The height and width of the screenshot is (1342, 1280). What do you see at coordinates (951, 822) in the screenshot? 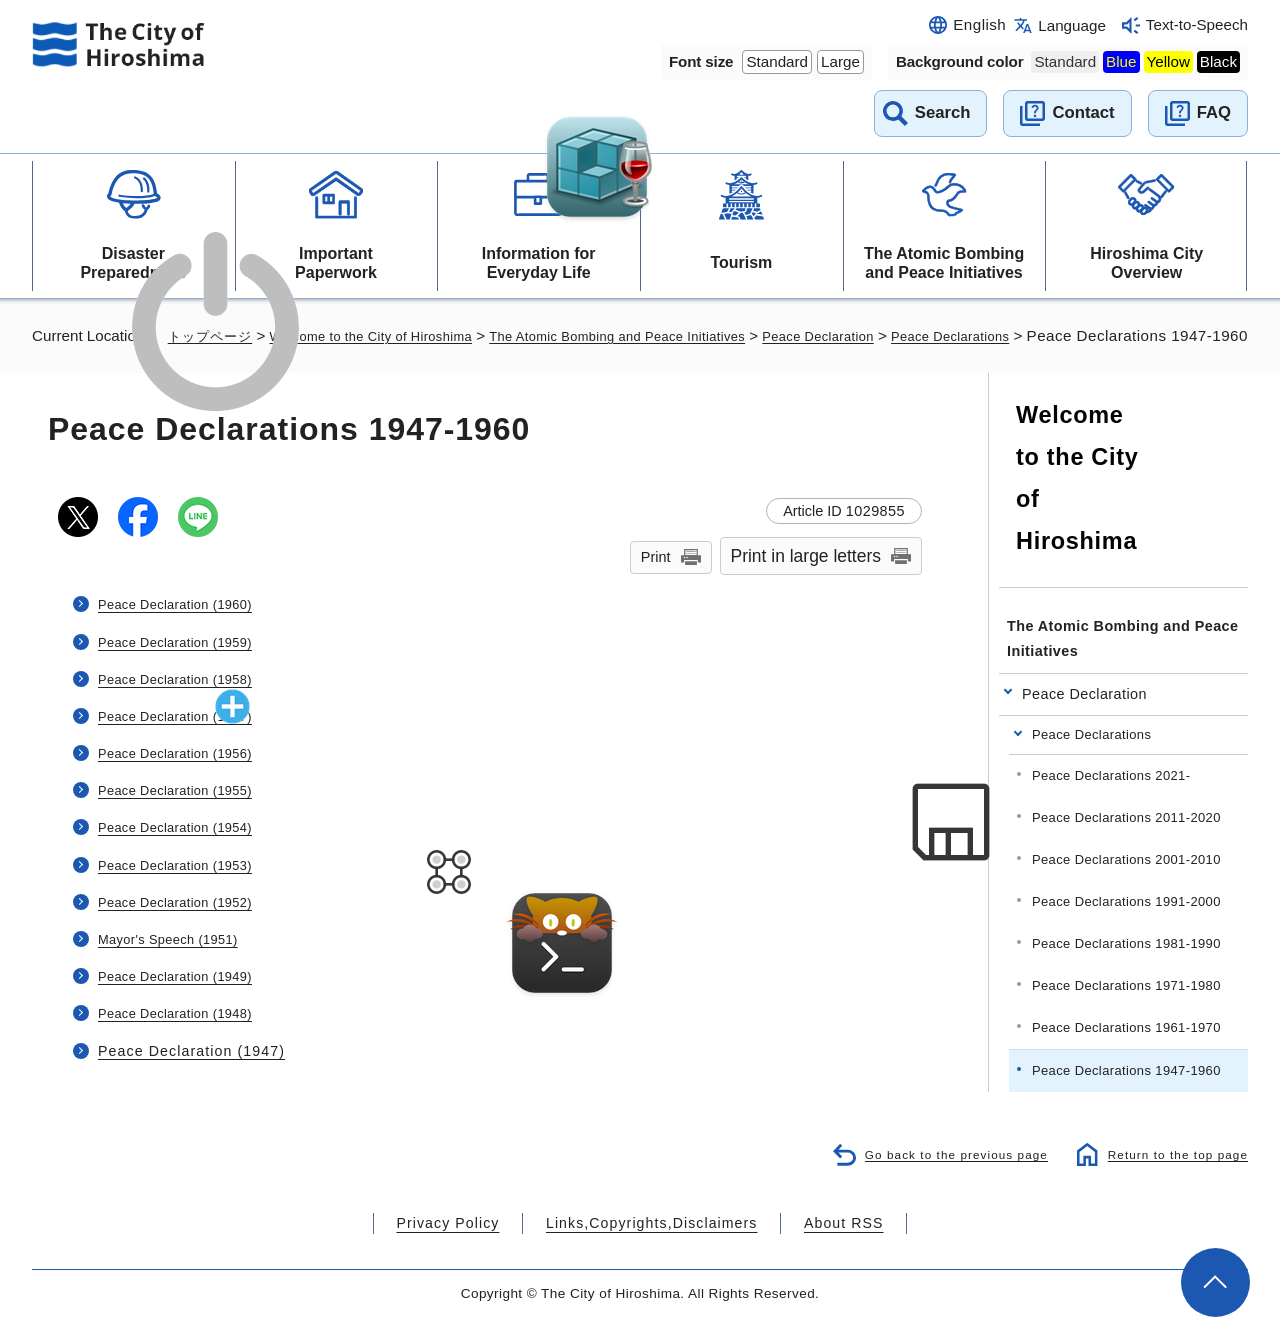
I see `save current file or document` at bounding box center [951, 822].